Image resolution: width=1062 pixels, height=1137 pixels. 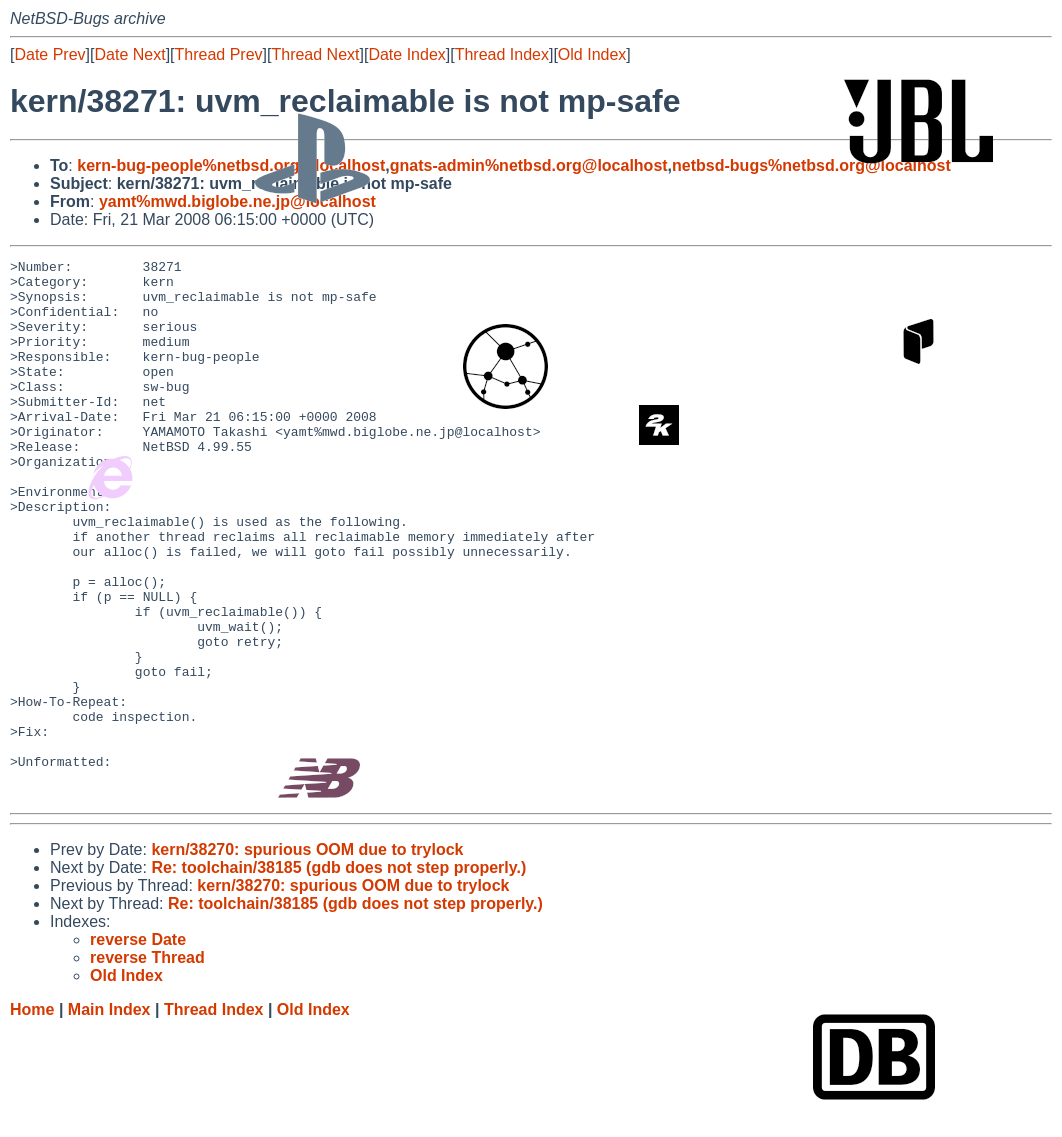 What do you see at coordinates (111, 478) in the screenshot?
I see `open Internet Explorer browser` at bounding box center [111, 478].